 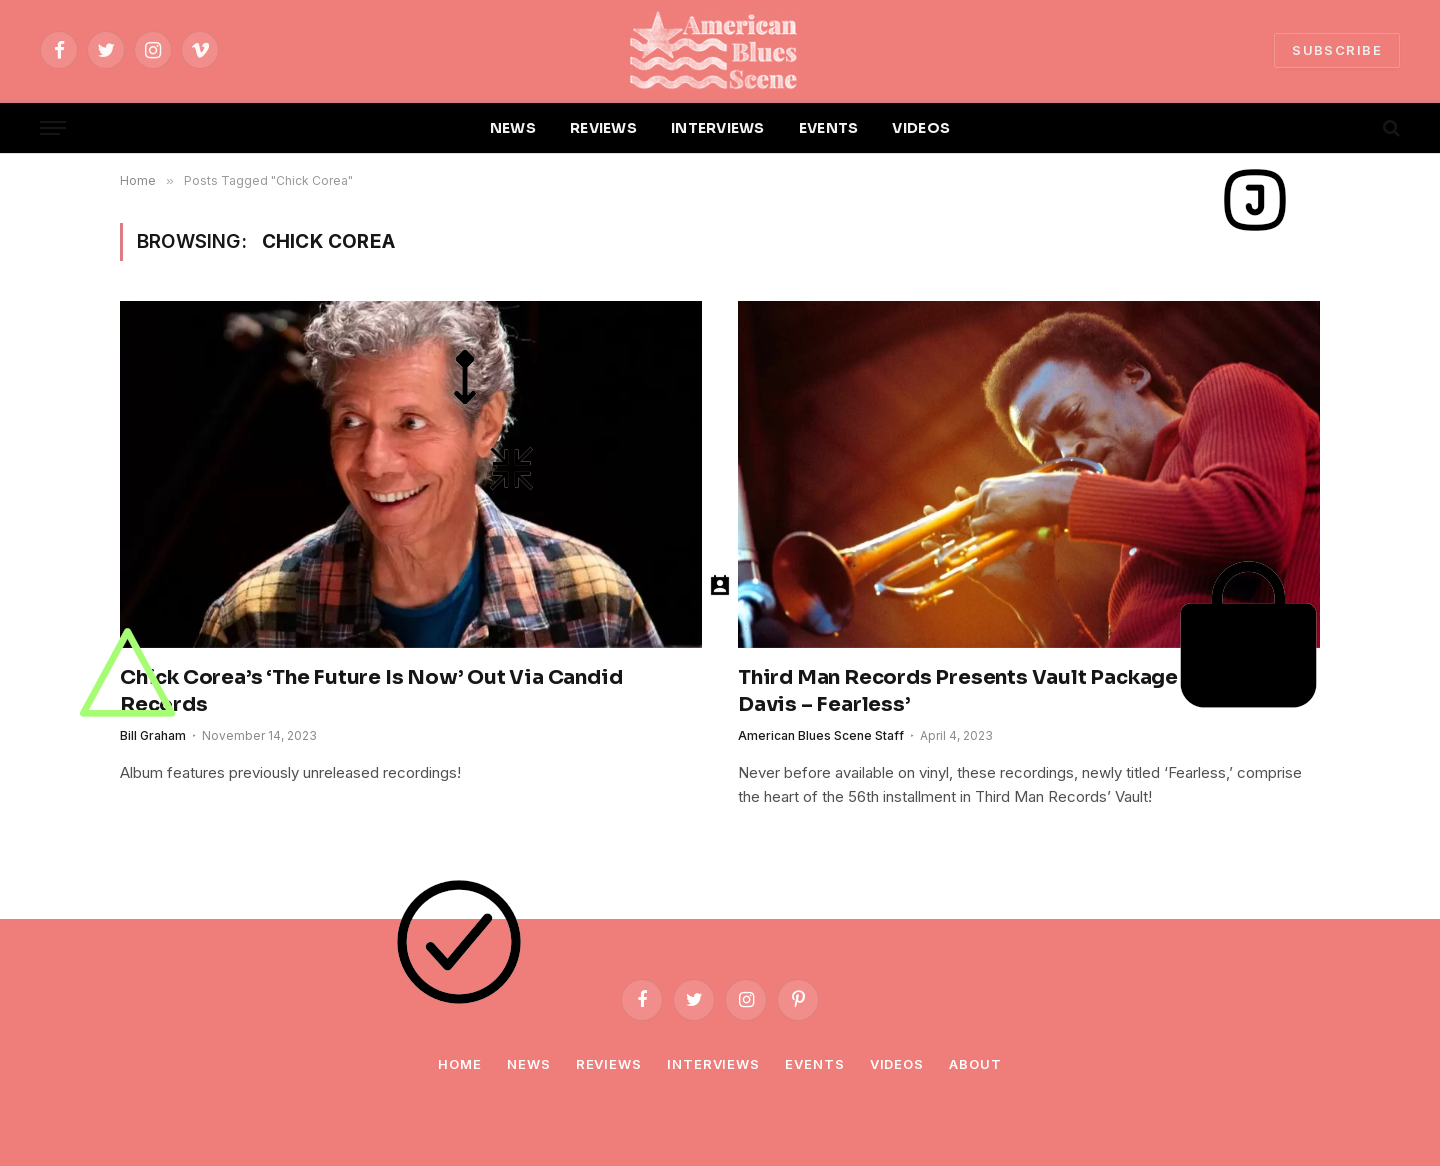 What do you see at coordinates (1248, 634) in the screenshot?
I see `view your shopping bag` at bounding box center [1248, 634].